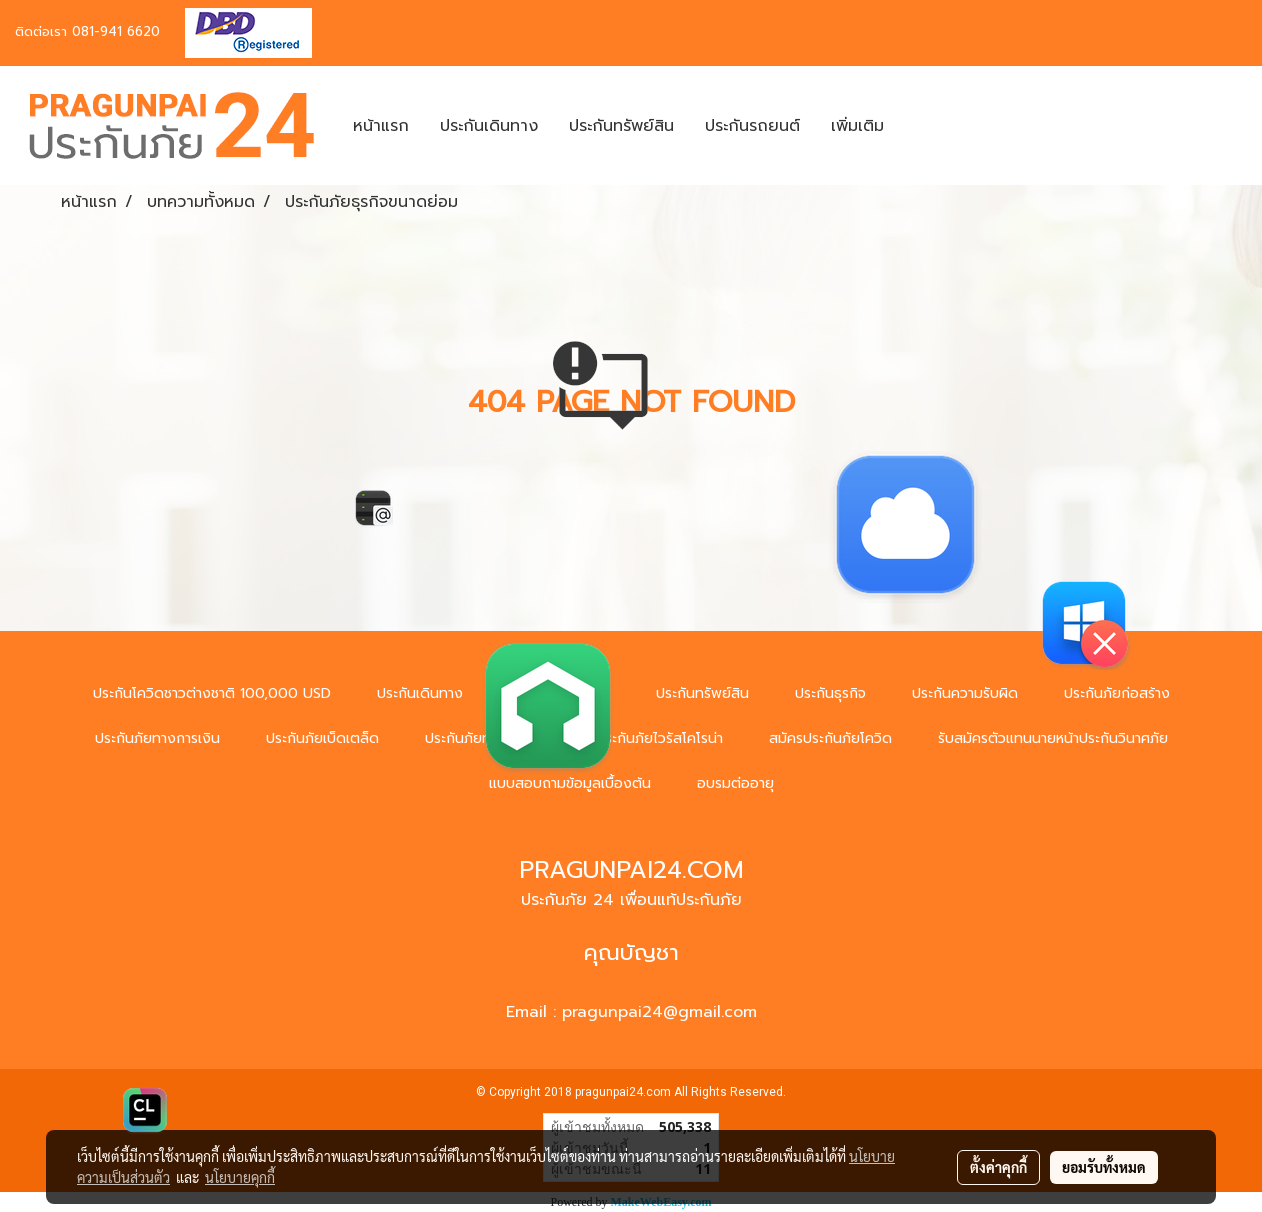 This screenshot has width=1262, height=1212. What do you see at coordinates (905, 524) in the screenshot?
I see `access cloud storage or services` at bounding box center [905, 524].